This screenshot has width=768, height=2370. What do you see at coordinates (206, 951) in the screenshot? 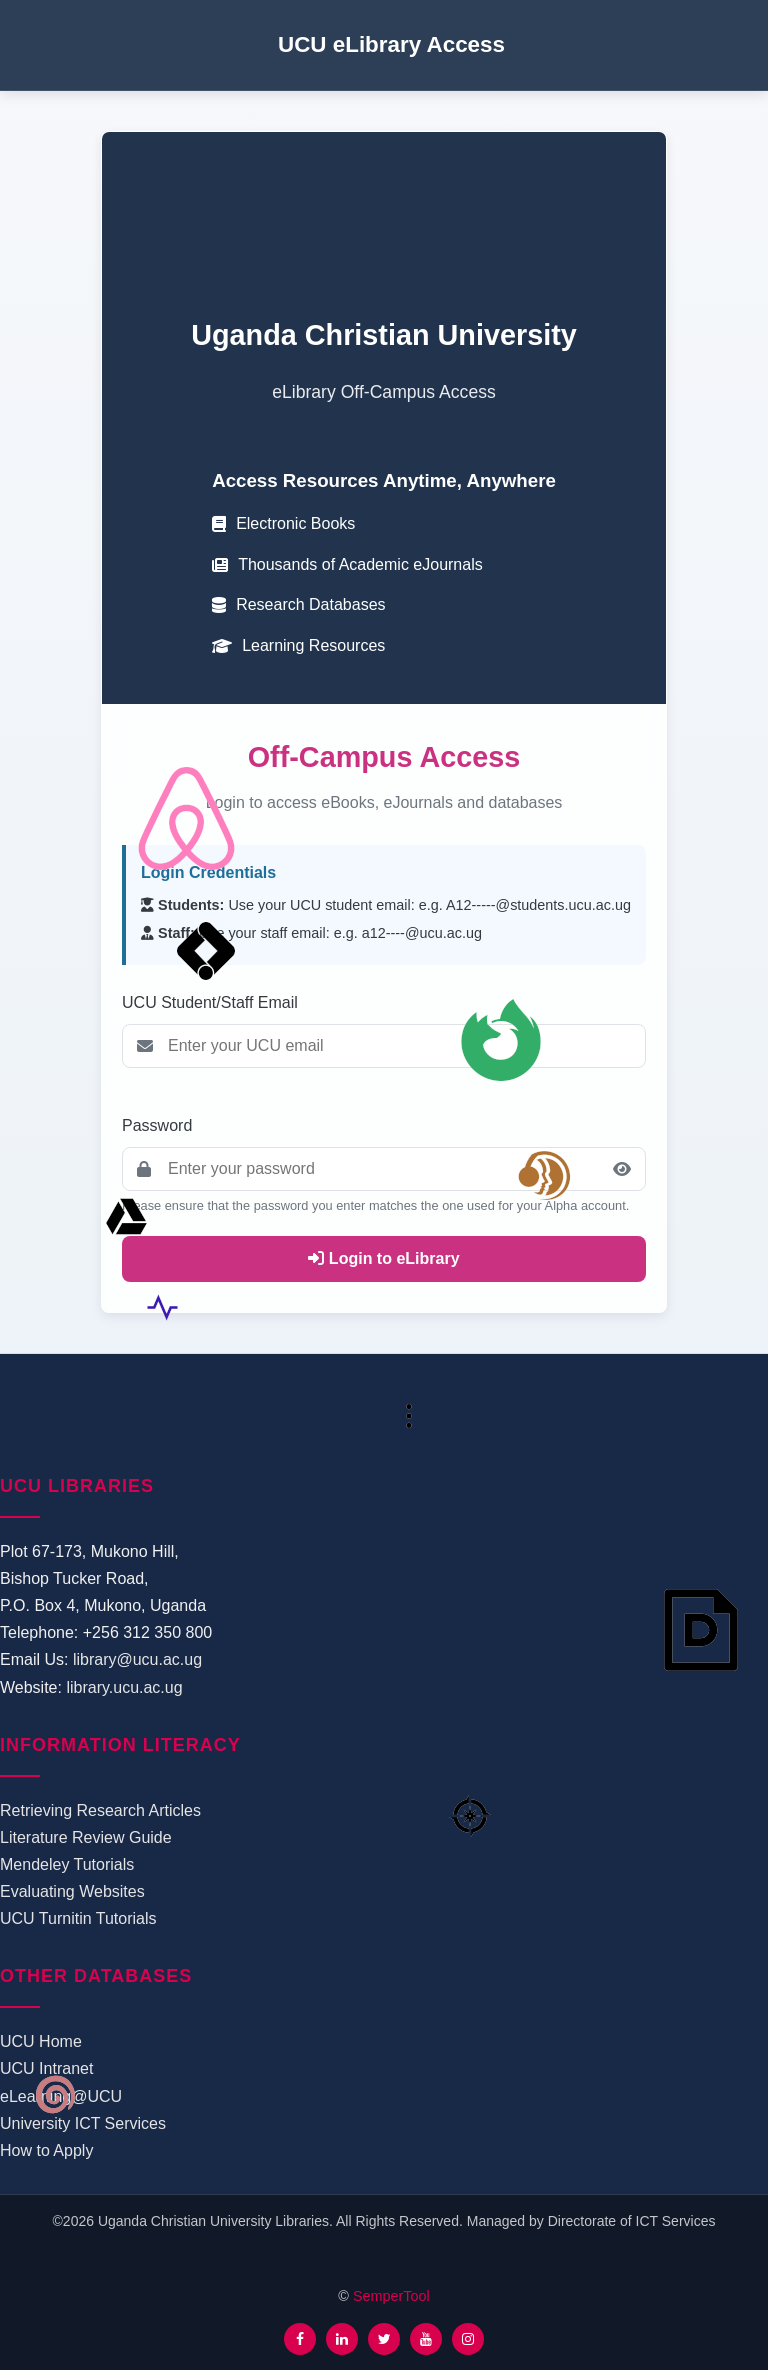
I see `google tag manager logo` at bounding box center [206, 951].